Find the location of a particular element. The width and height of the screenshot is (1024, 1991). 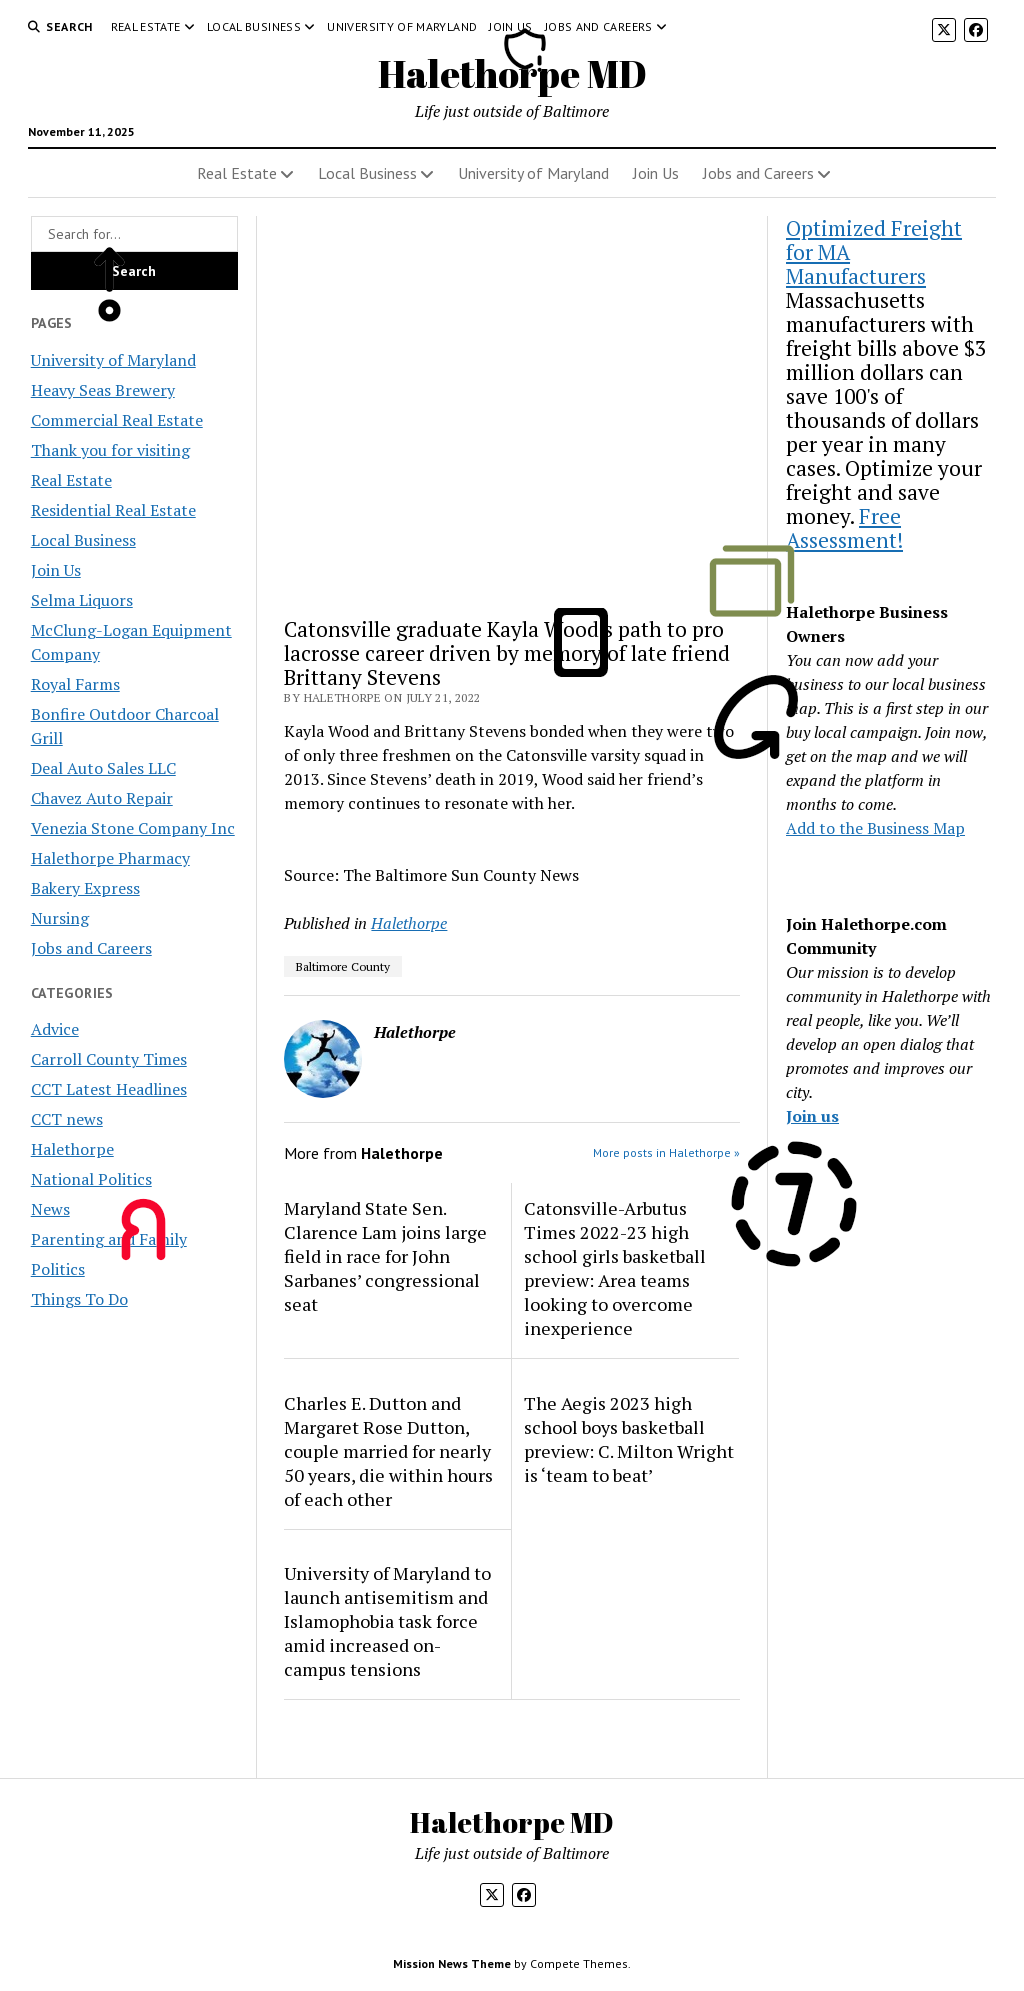

switch to Thai language input is located at coordinates (143, 1229).